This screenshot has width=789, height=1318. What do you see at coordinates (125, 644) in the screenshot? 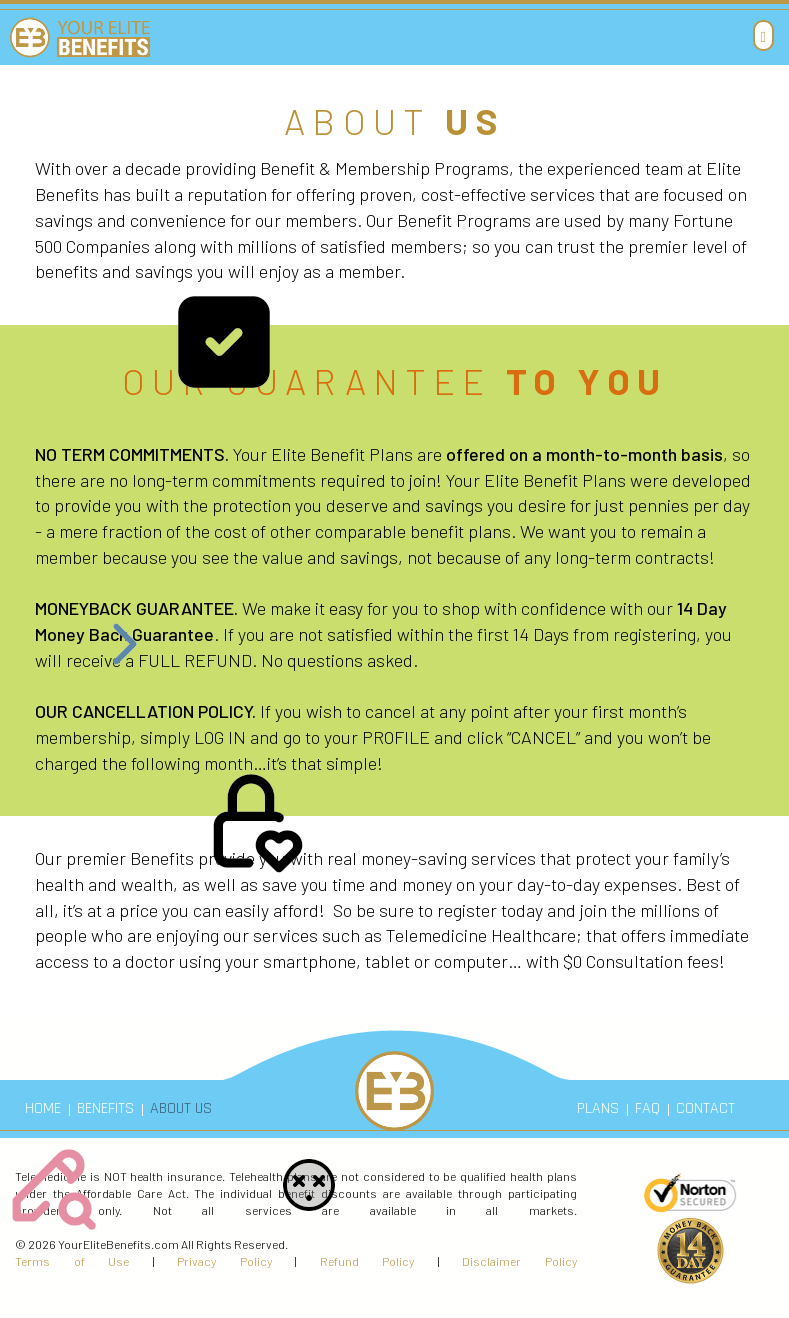
I see `navigate to the next item or page` at bounding box center [125, 644].